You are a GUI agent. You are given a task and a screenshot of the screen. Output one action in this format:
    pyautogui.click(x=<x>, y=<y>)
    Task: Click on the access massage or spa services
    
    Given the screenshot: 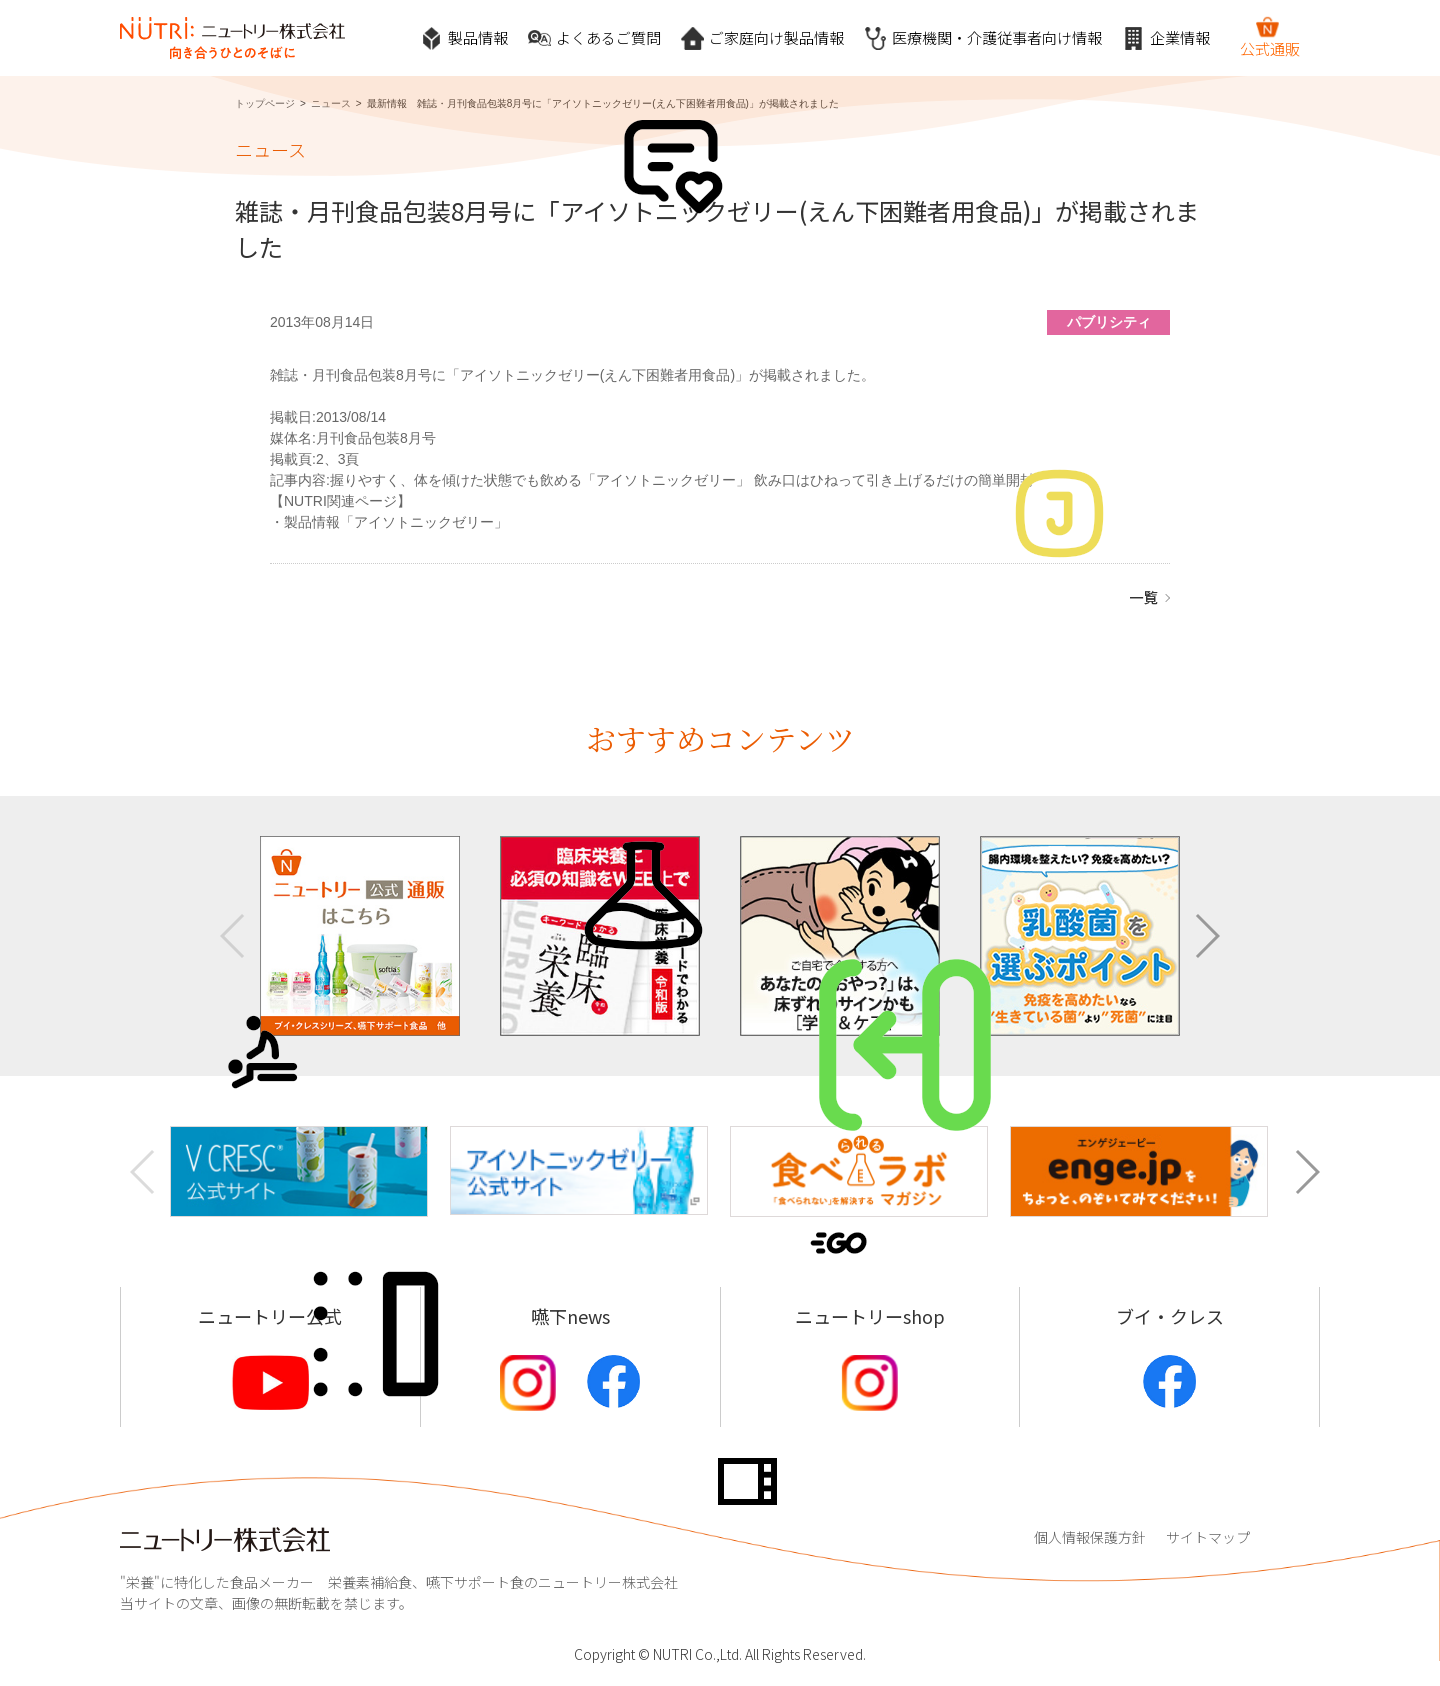 What is the action you would take?
    pyautogui.click(x=264, y=1048)
    